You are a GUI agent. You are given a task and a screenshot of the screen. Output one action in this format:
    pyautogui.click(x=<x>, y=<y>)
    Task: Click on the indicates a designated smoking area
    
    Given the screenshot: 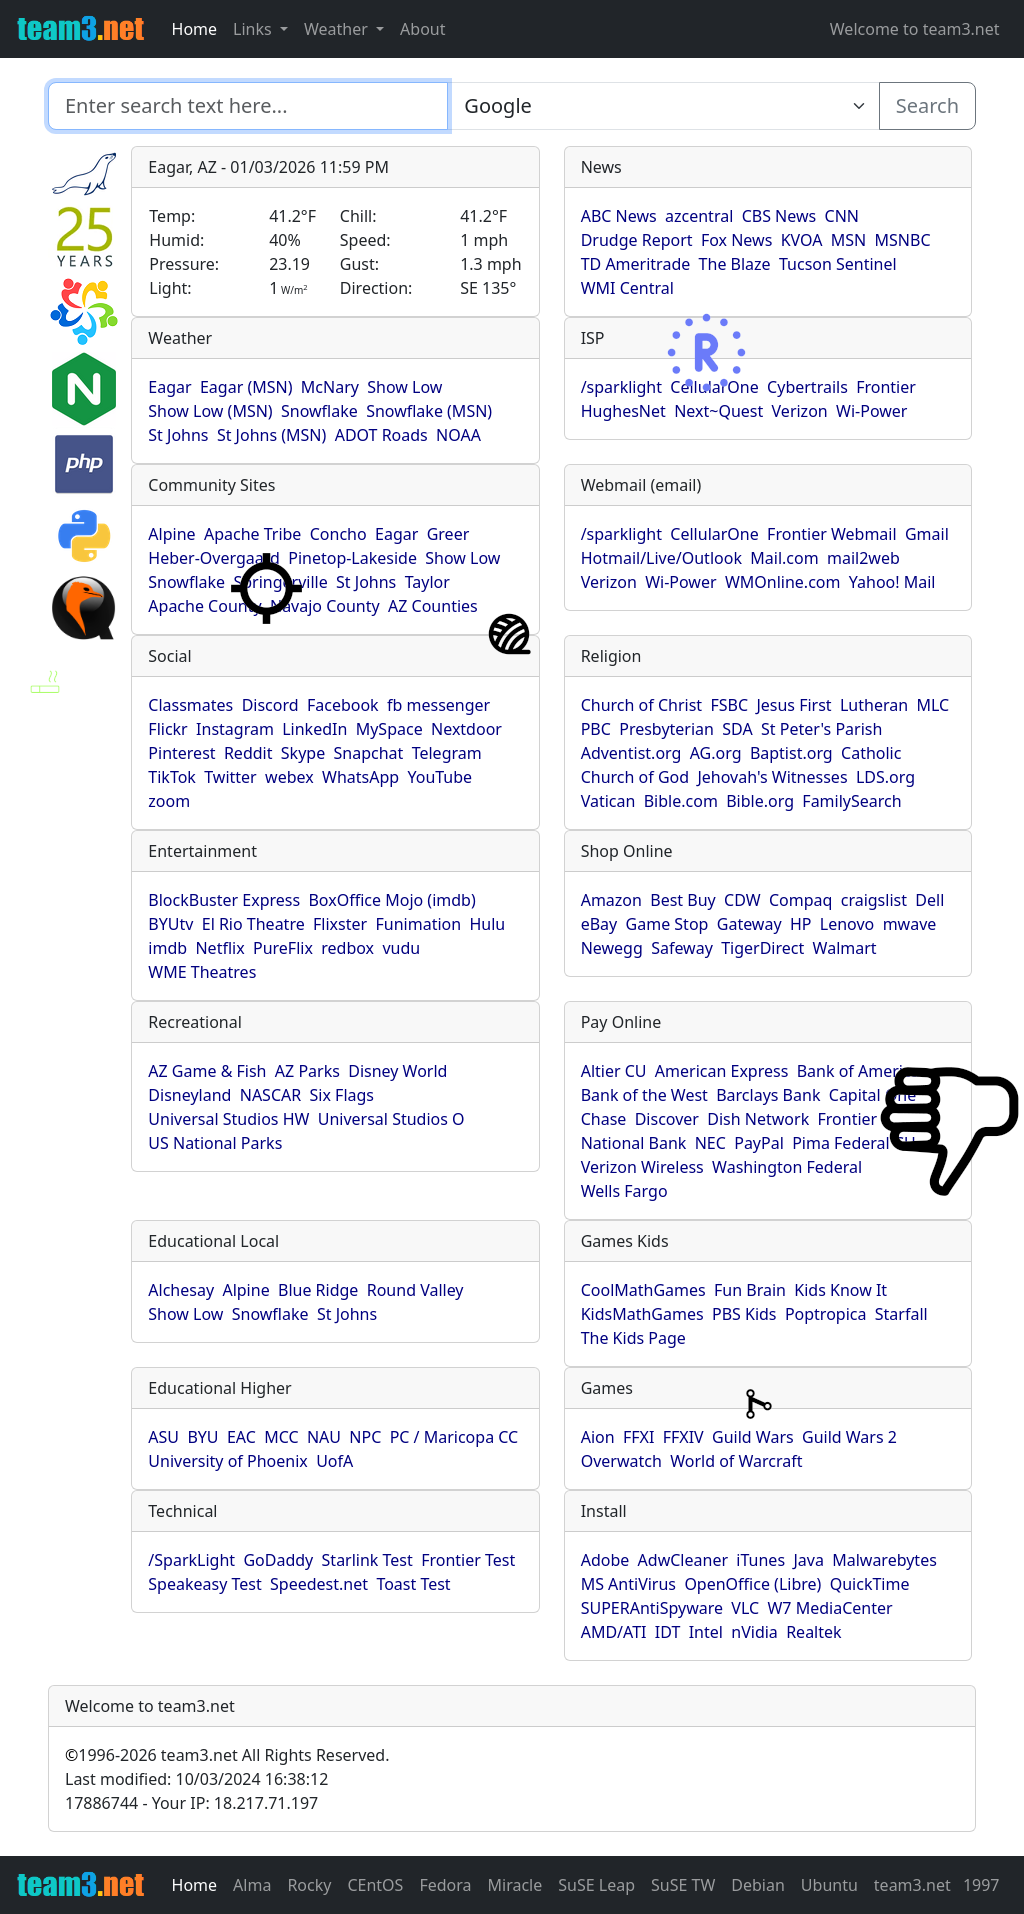 What is the action you would take?
    pyautogui.click(x=45, y=685)
    